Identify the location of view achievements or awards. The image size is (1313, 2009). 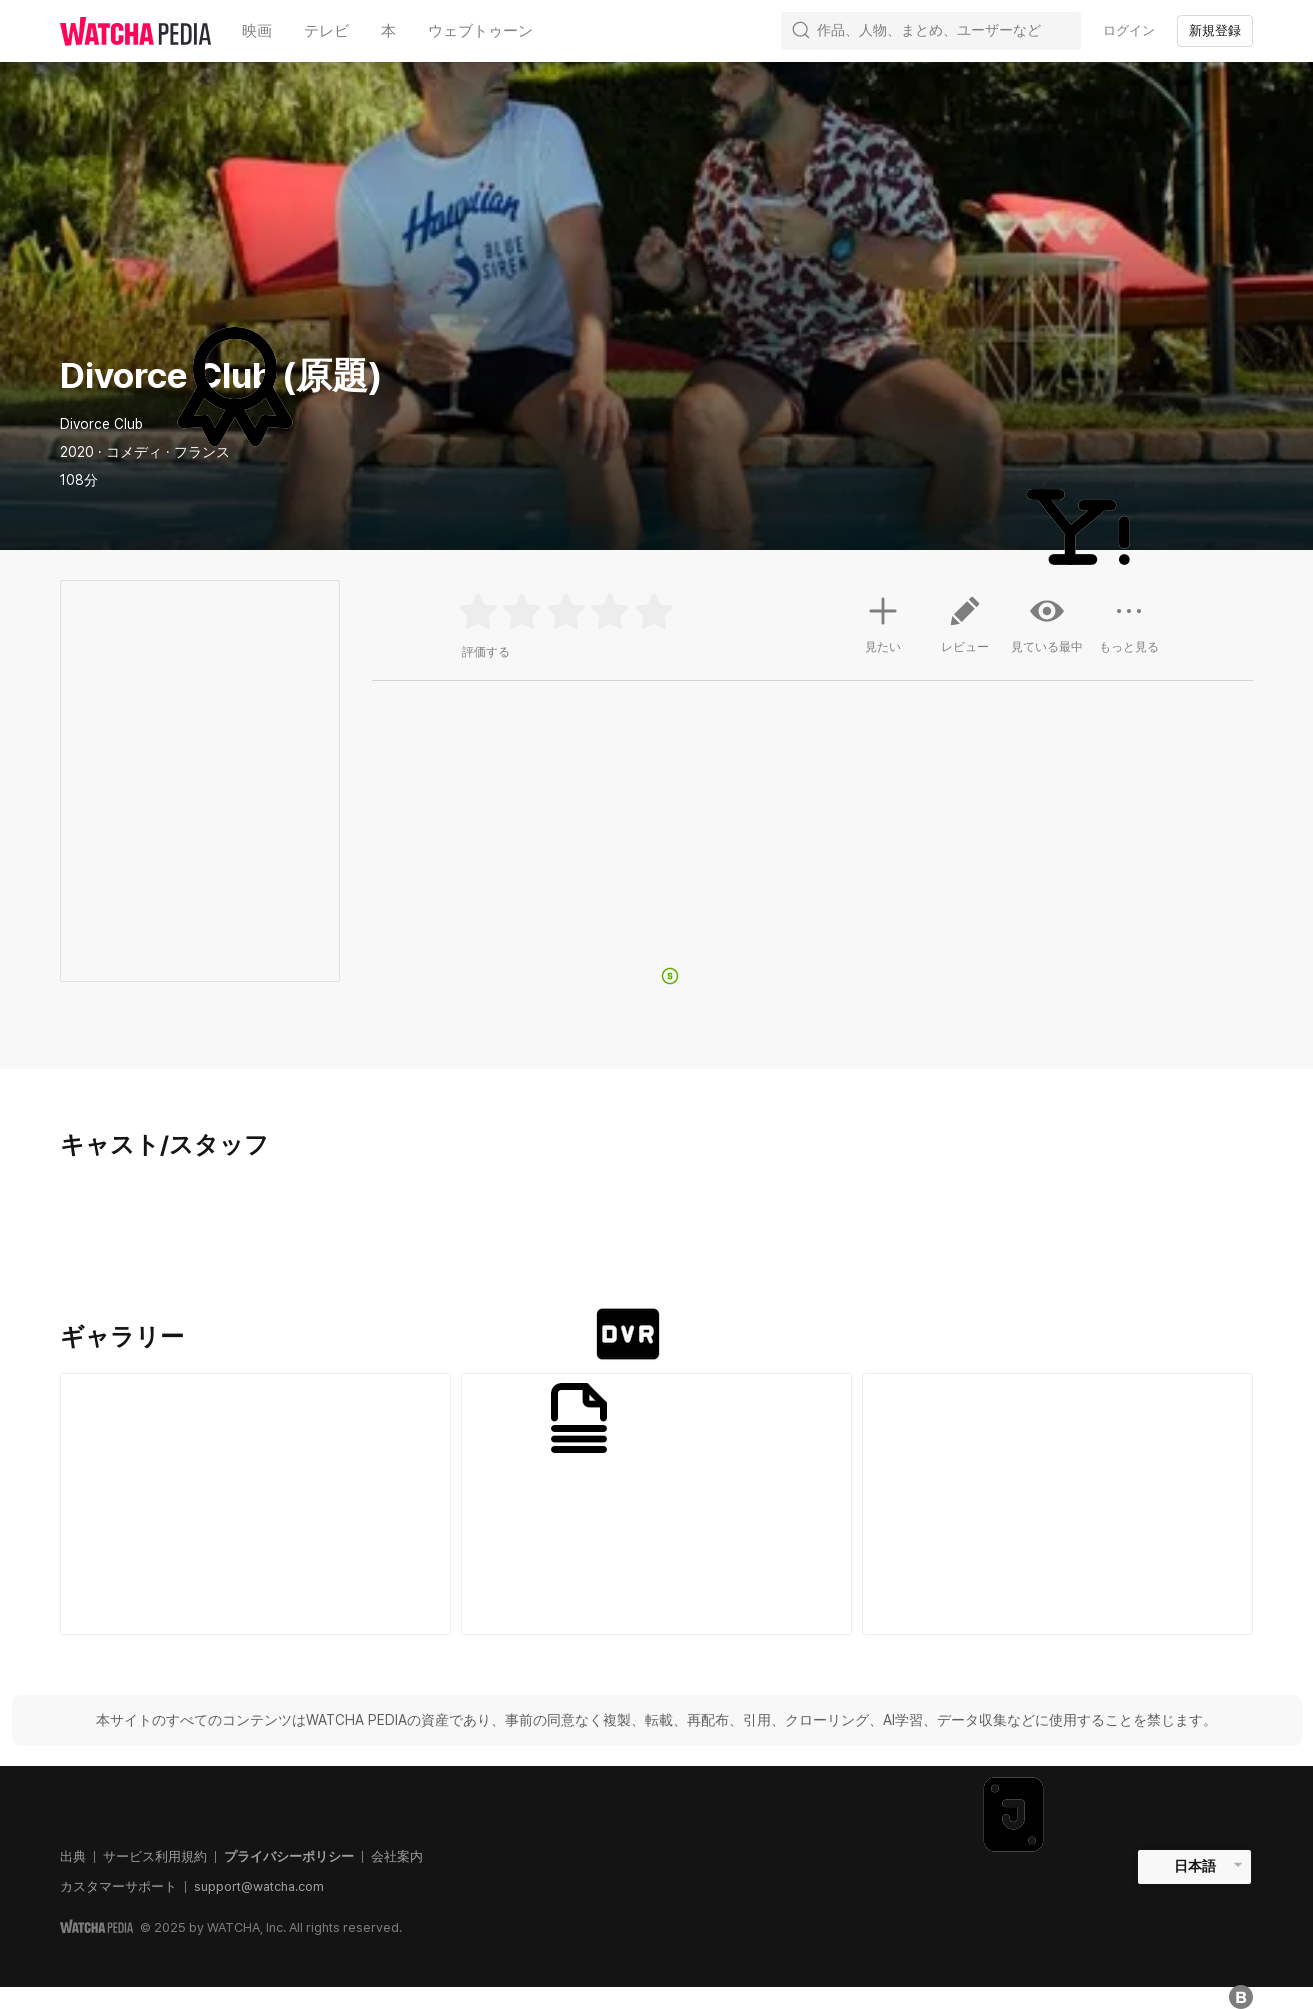
(235, 387).